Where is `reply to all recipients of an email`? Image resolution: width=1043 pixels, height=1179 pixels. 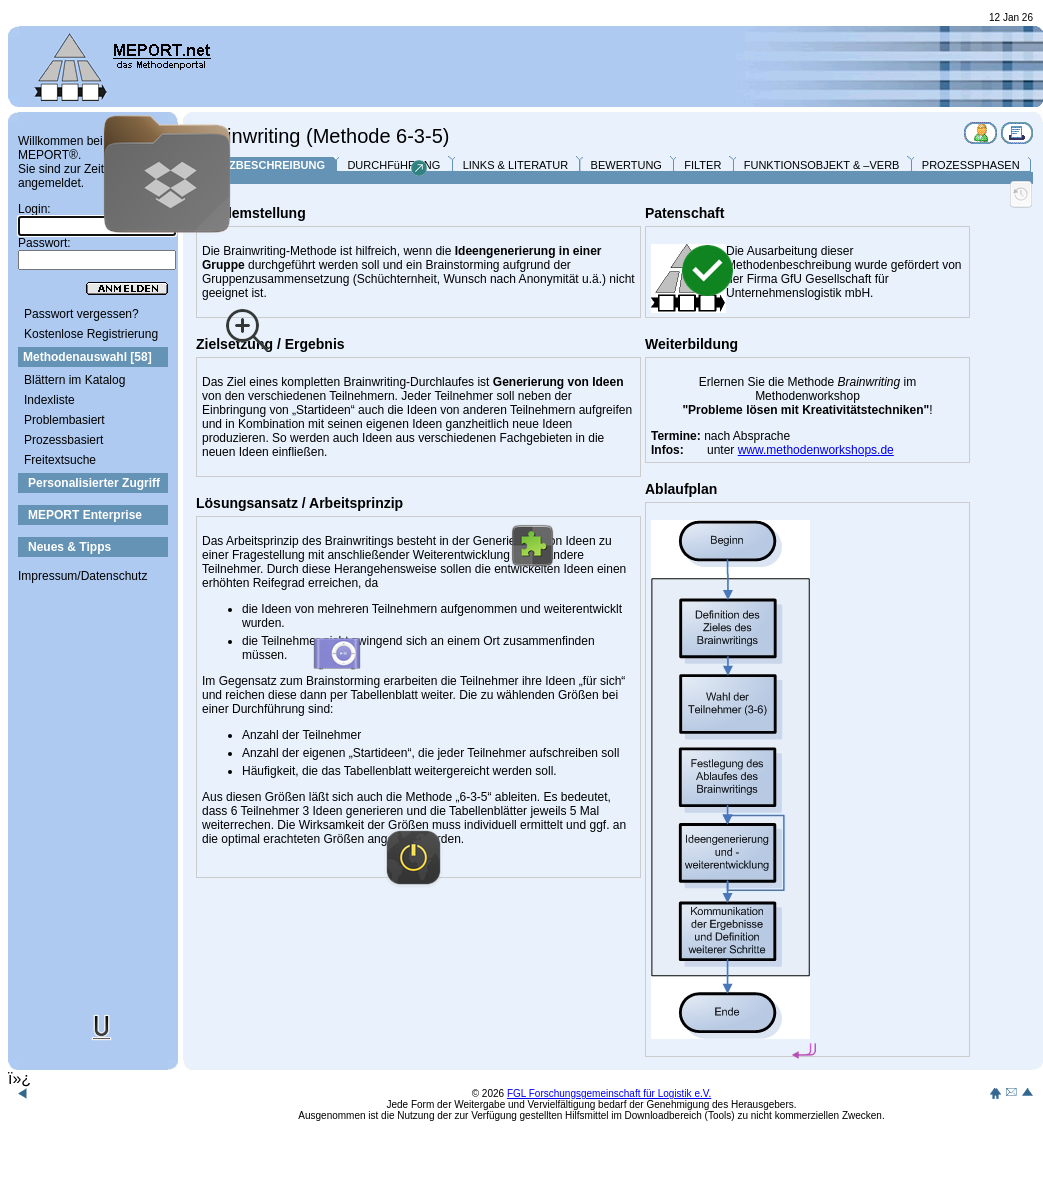
reply to all recipients of an email is located at coordinates (803, 1049).